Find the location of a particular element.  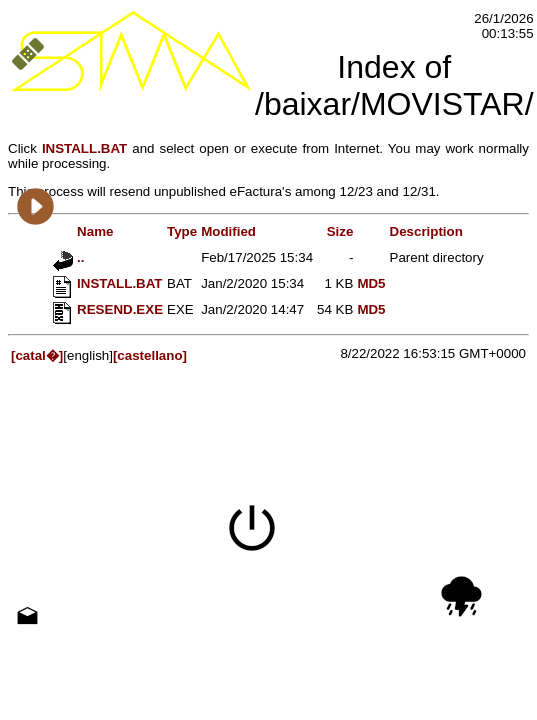

play media or video content is located at coordinates (35, 206).